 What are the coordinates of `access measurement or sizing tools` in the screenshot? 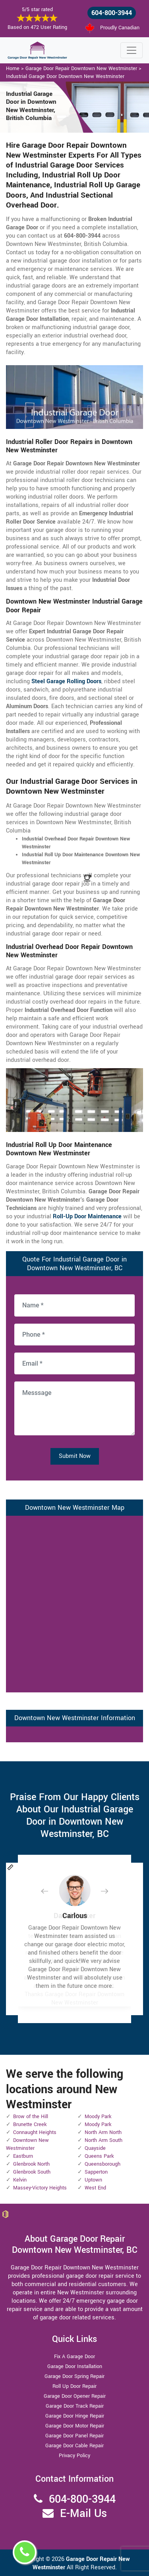 It's located at (10, 1867).